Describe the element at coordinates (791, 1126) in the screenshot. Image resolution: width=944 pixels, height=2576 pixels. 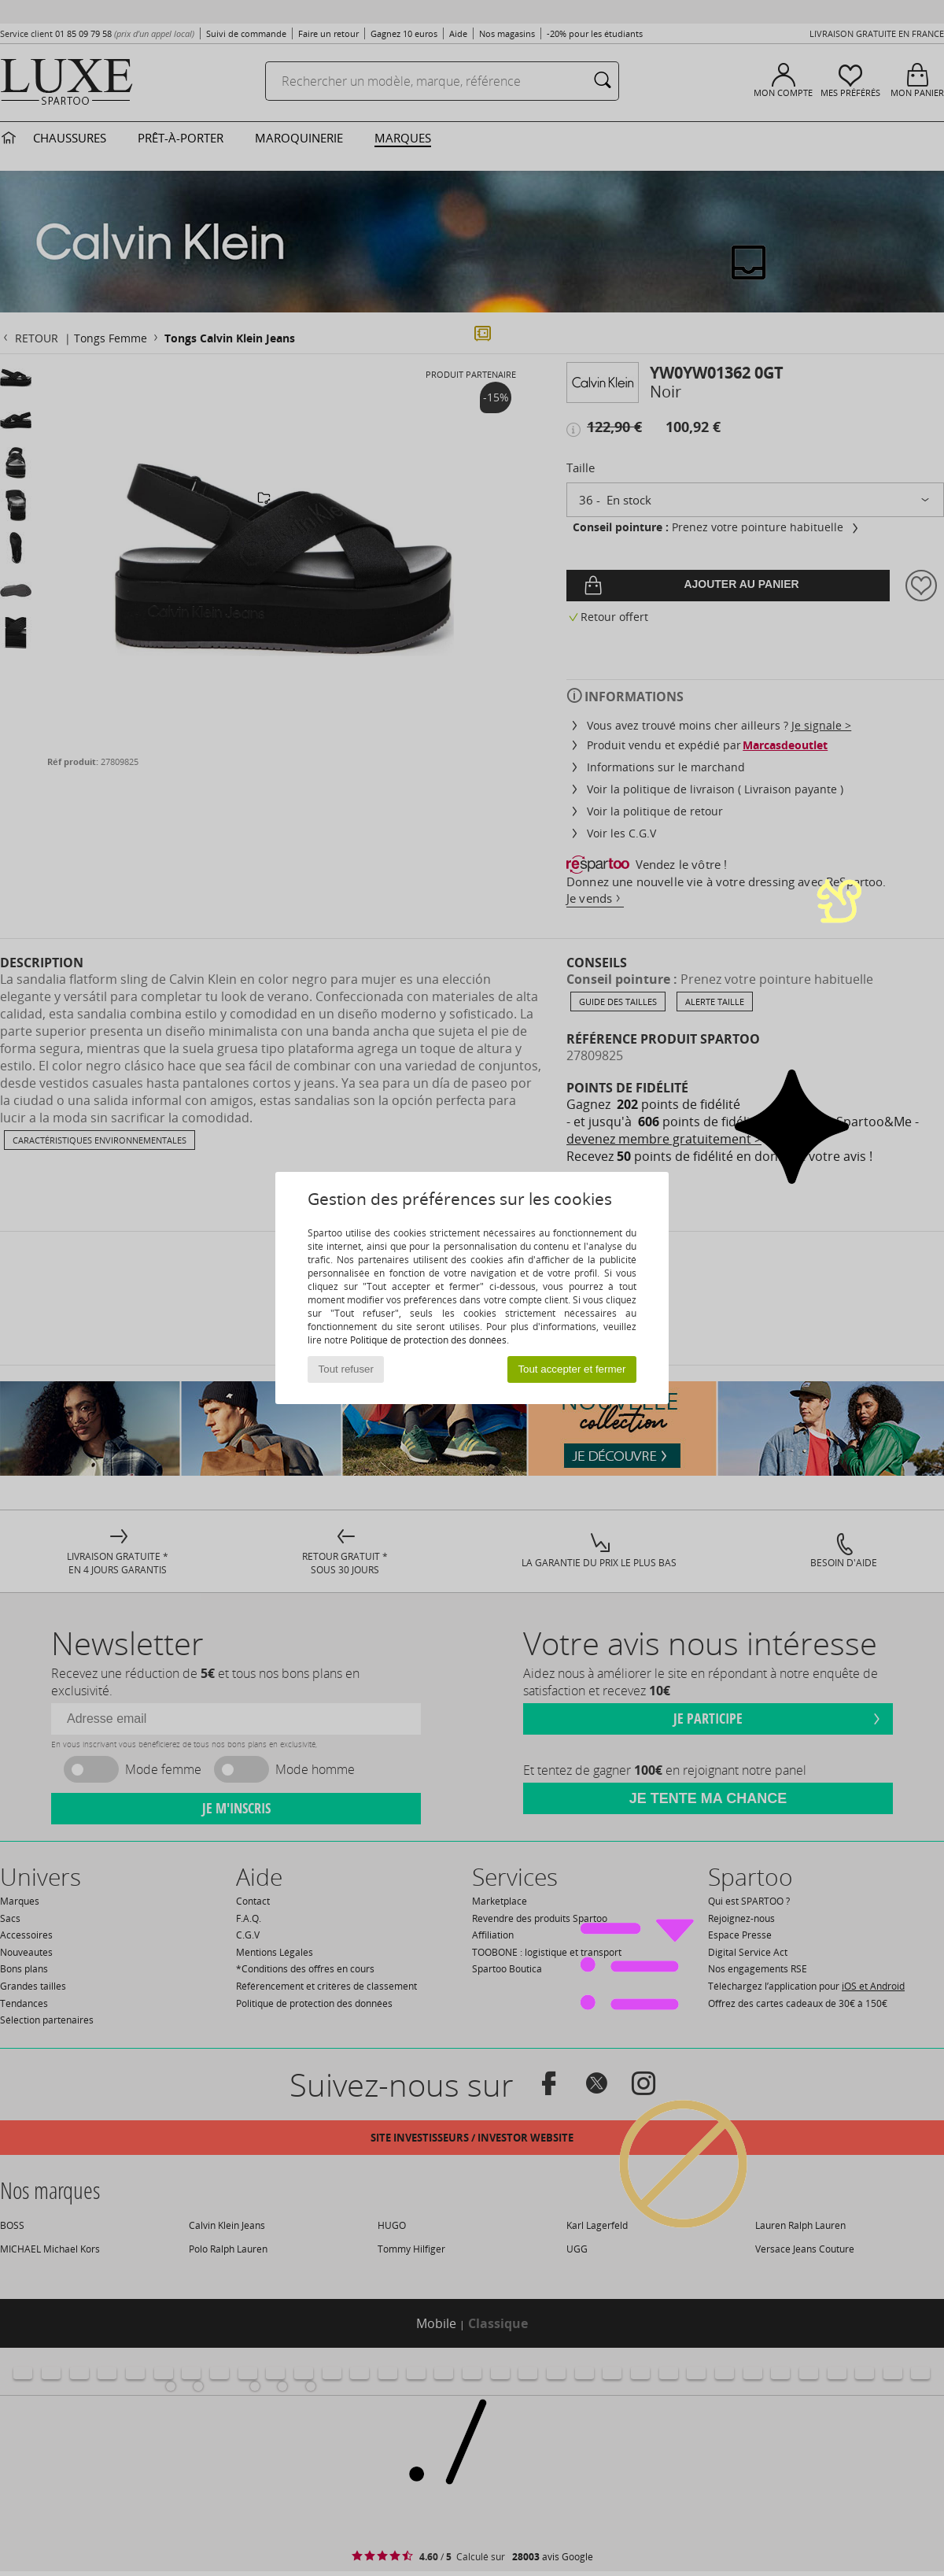
I see `indicates AI-generated or enhanced content` at that location.